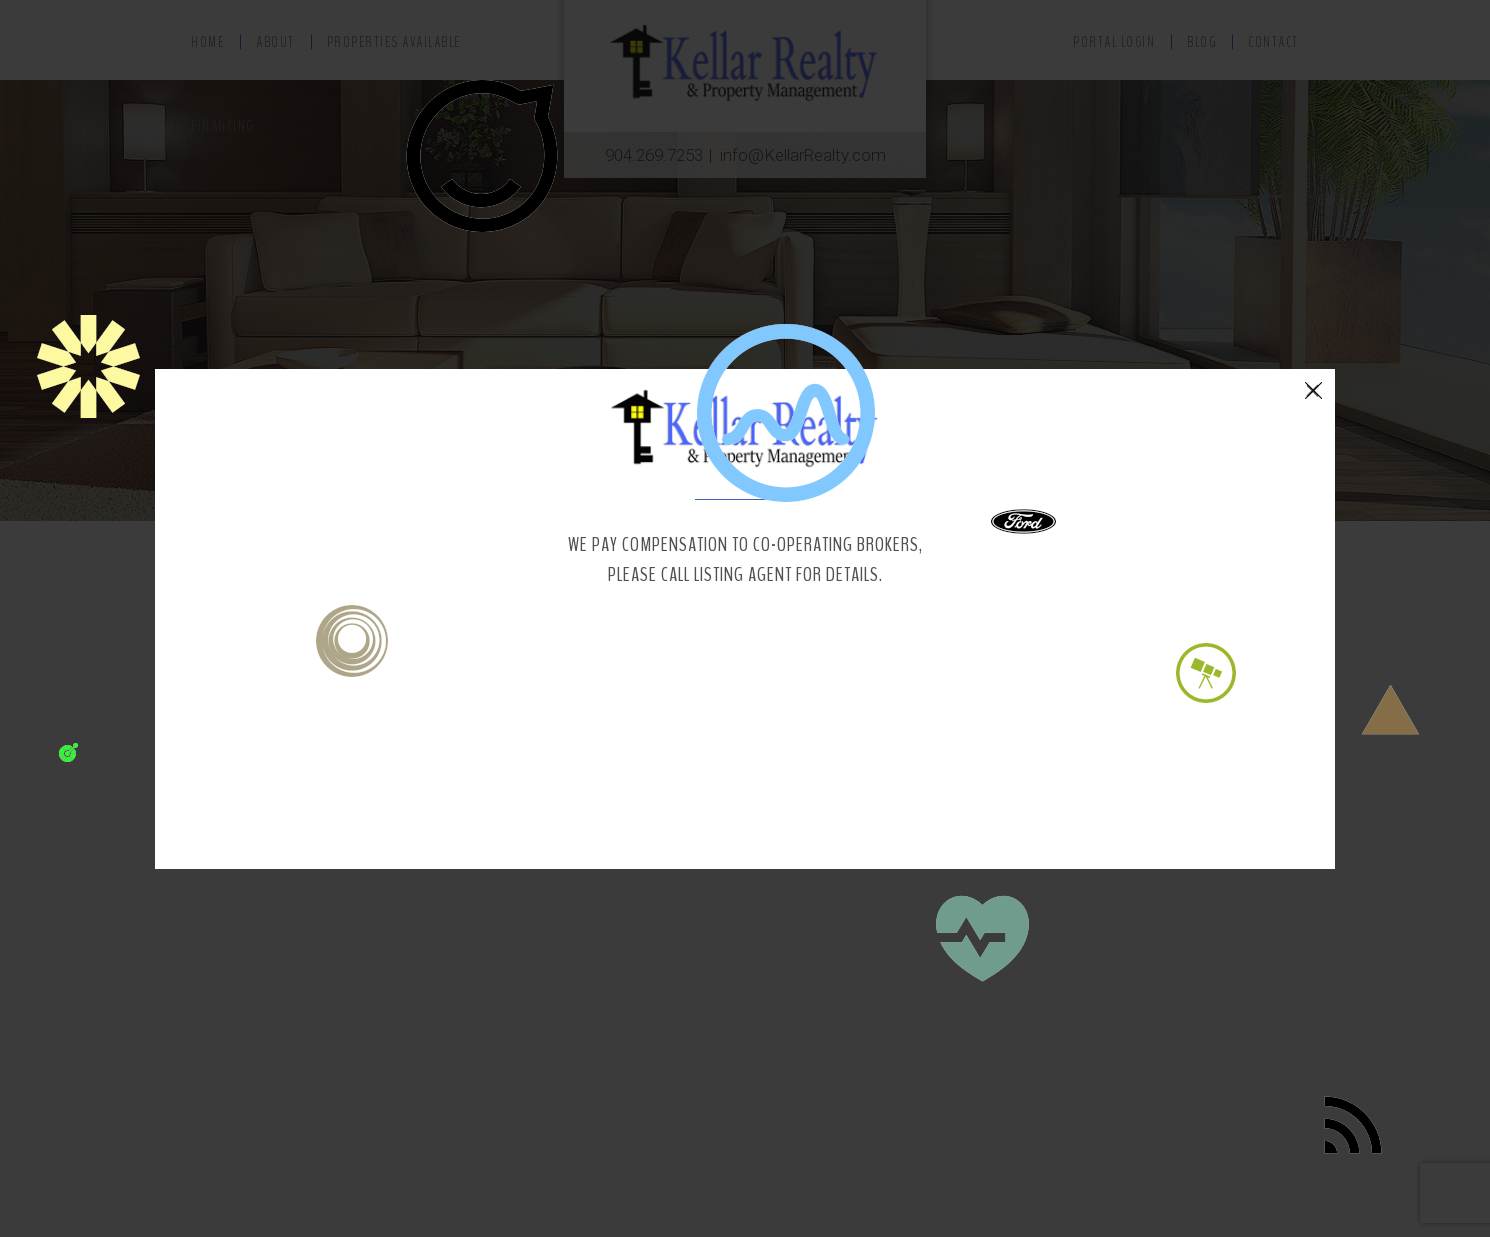 This screenshot has height=1237, width=1490. Describe the element at coordinates (88, 366) in the screenshot. I see `JSON Web Tokens (JWT) technology or integration` at that location.